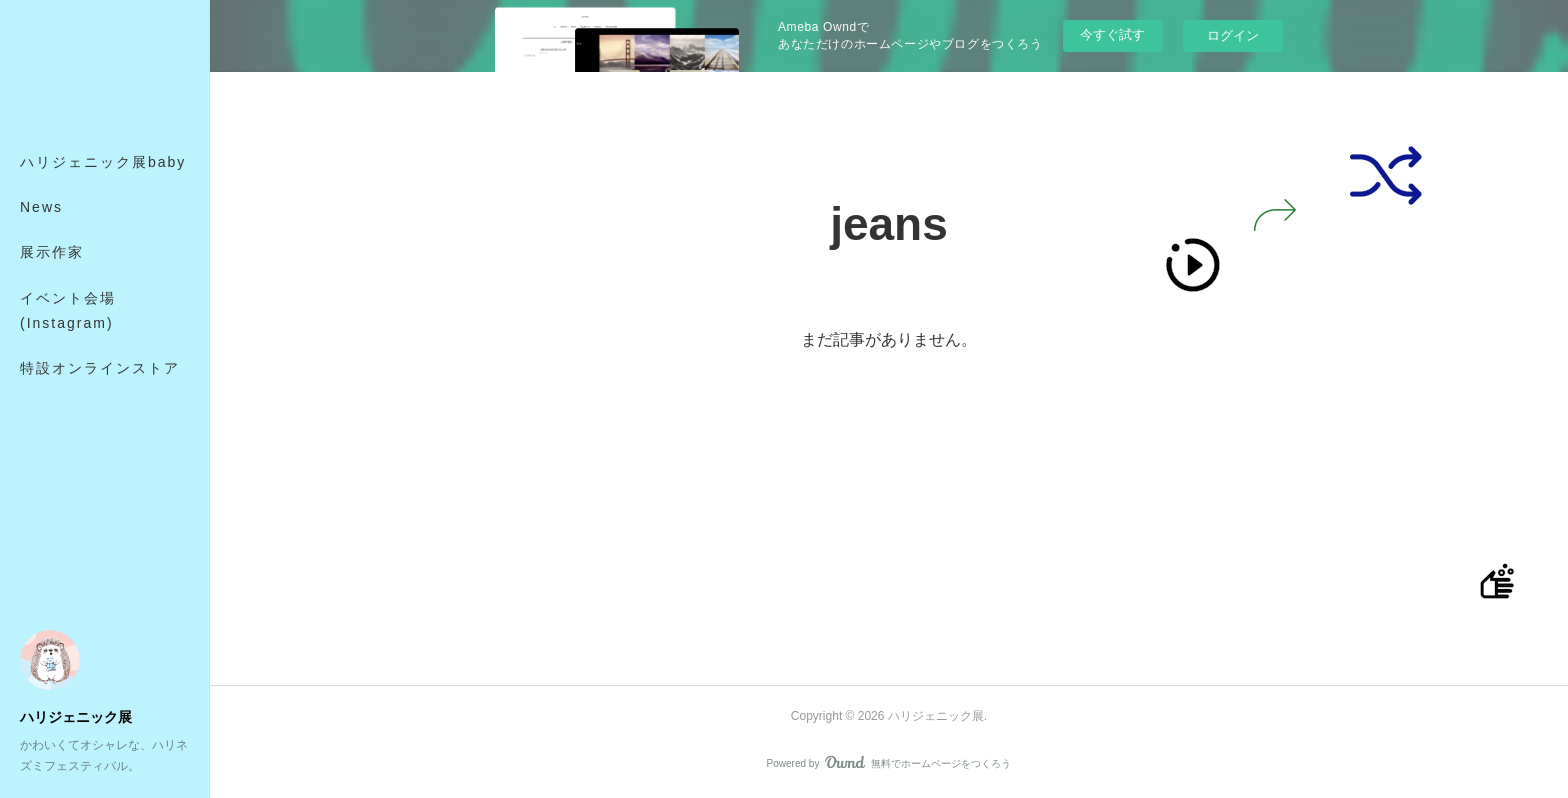 The image size is (1568, 798). What do you see at coordinates (1498, 581) in the screenshot?
I see `wash hands or hygiene reminder` at bounding box center [1498, 581].